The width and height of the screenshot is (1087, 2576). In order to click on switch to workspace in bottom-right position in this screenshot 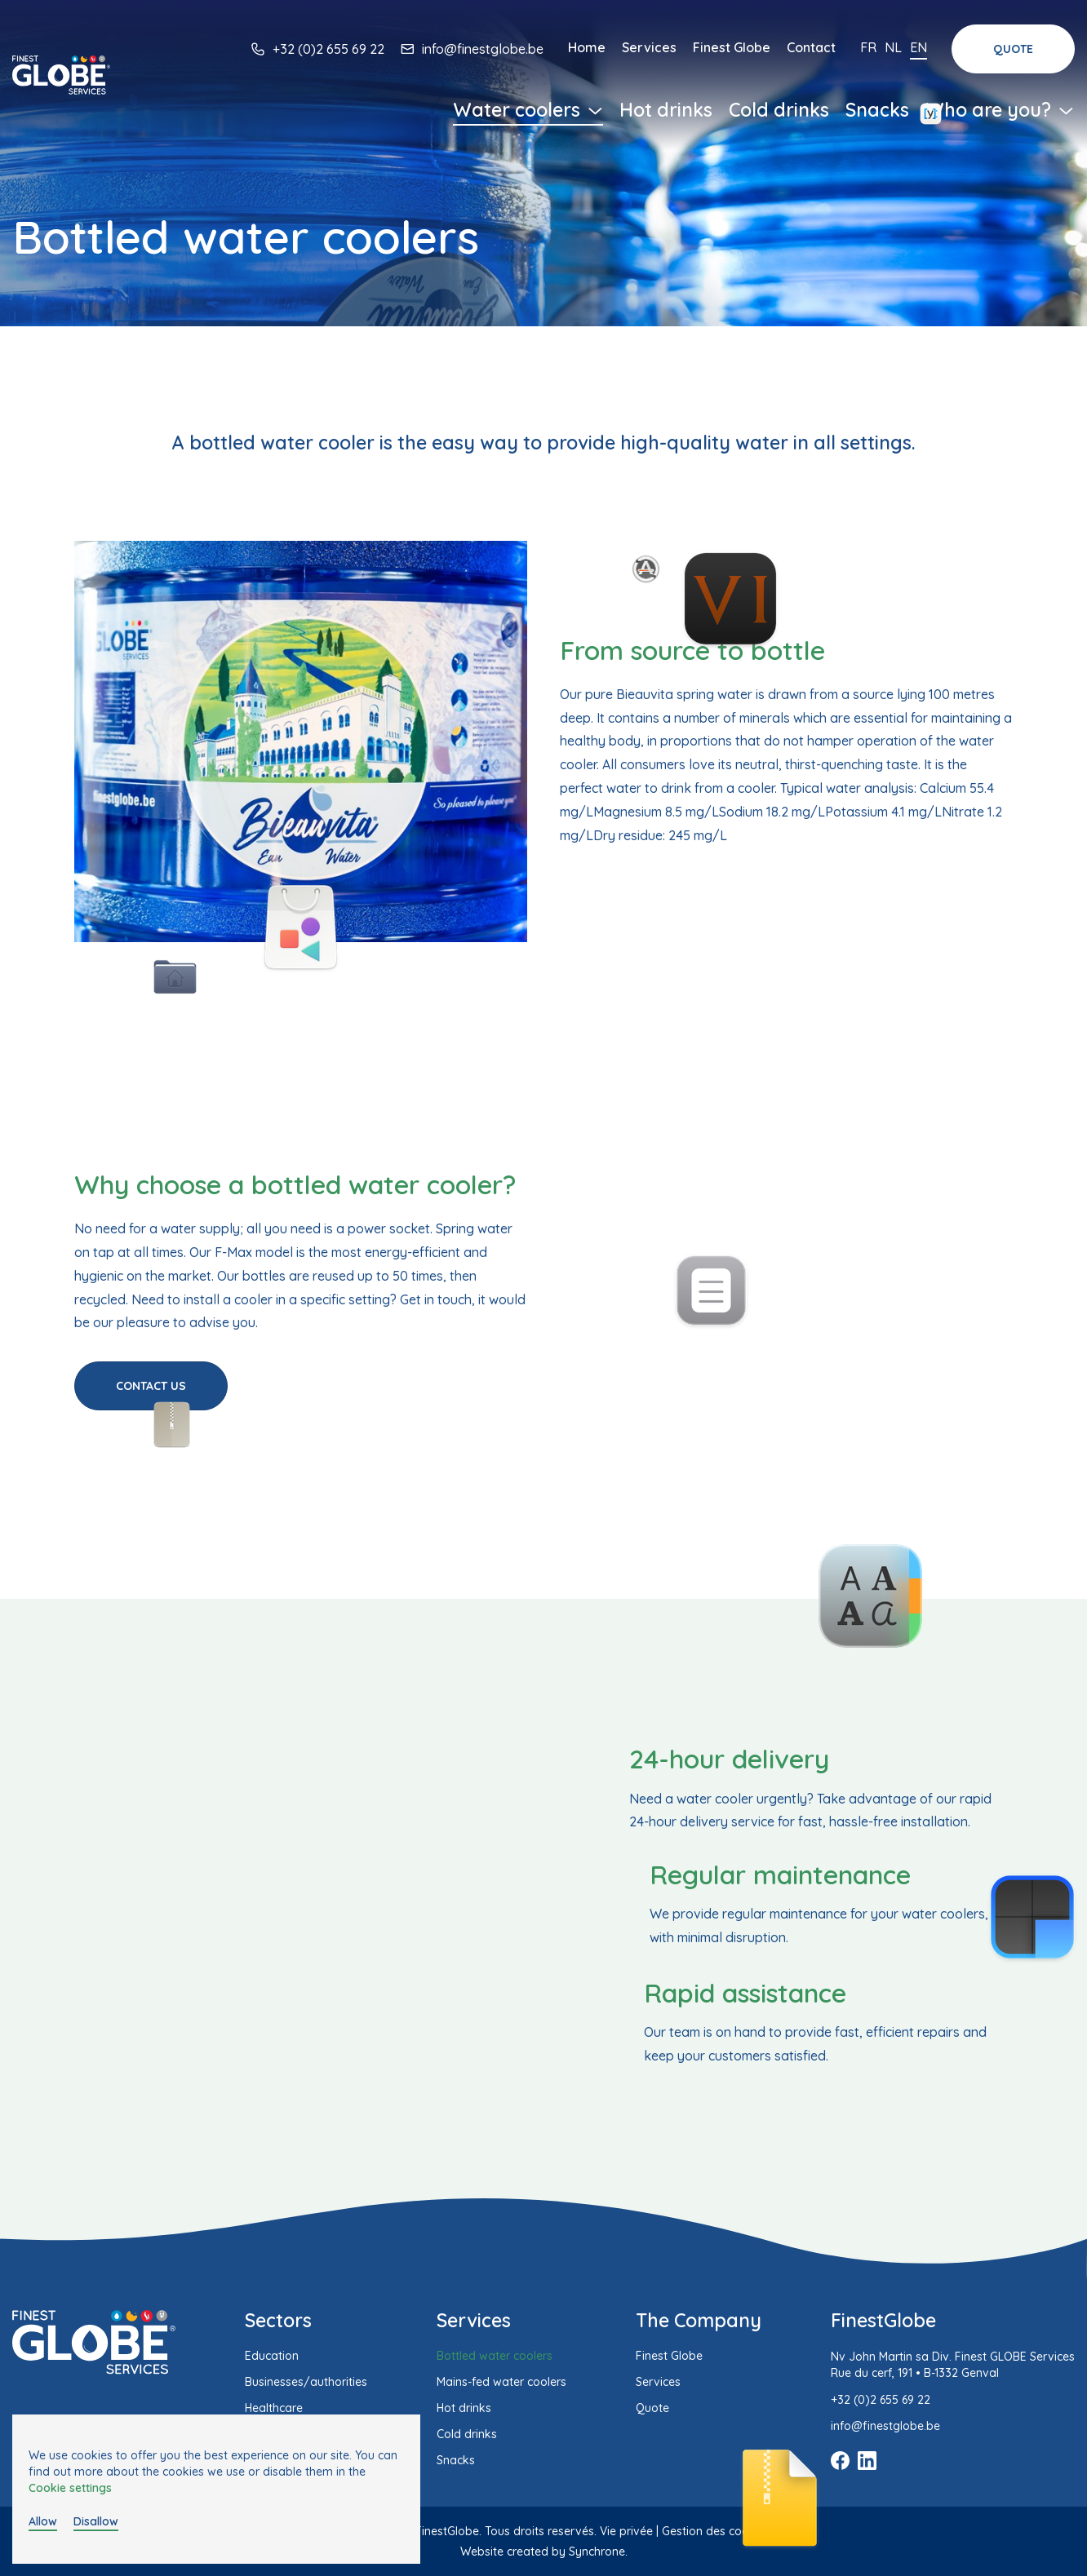, I will do `click(1032, 1917)`.